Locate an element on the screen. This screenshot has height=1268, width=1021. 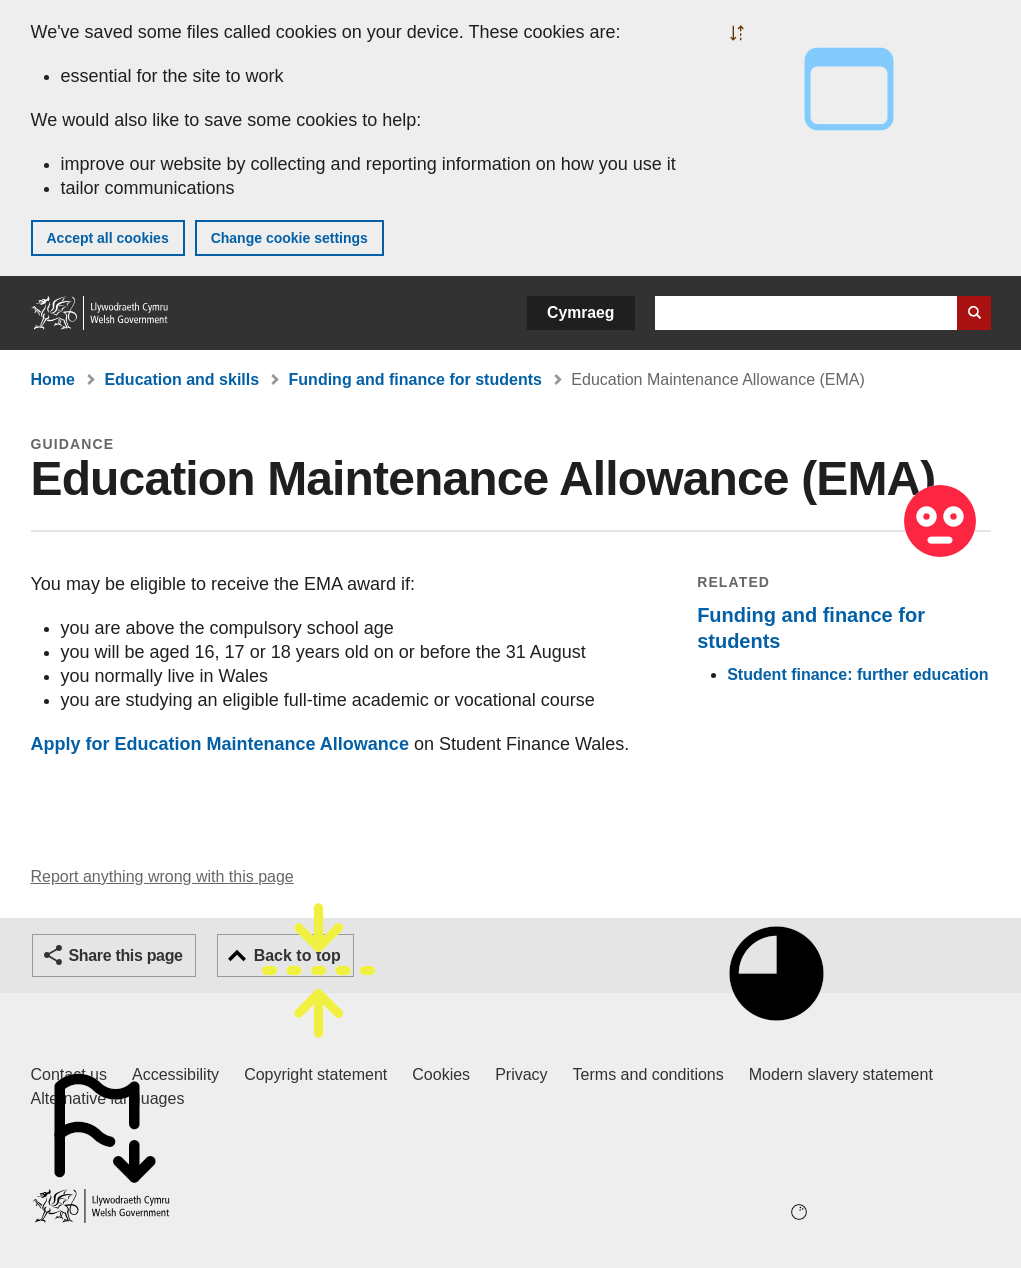
transfer data downward is located at coordinates (737, 33).